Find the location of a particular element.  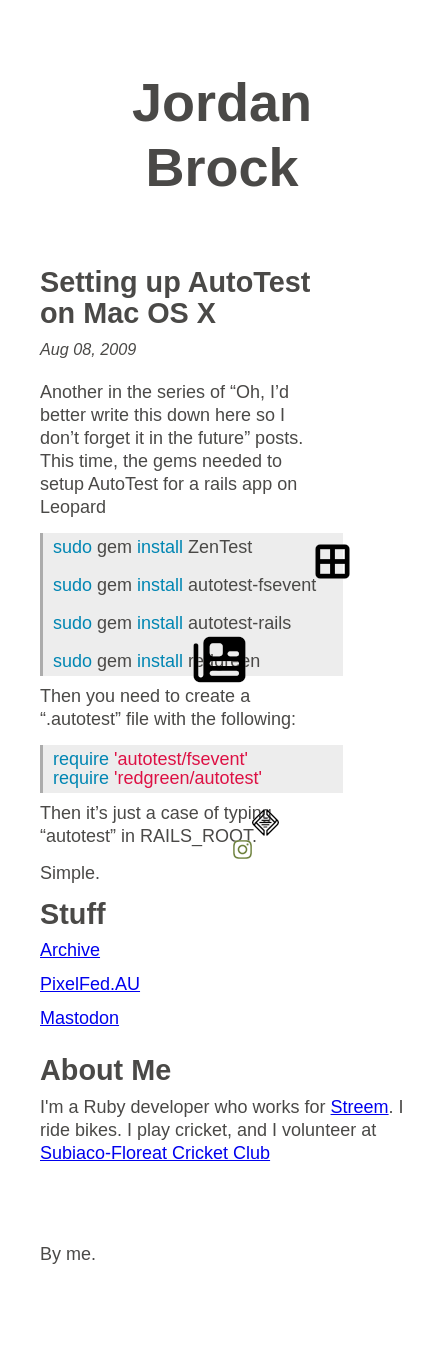

open the Instagram app is located at coordinates (242, 849).